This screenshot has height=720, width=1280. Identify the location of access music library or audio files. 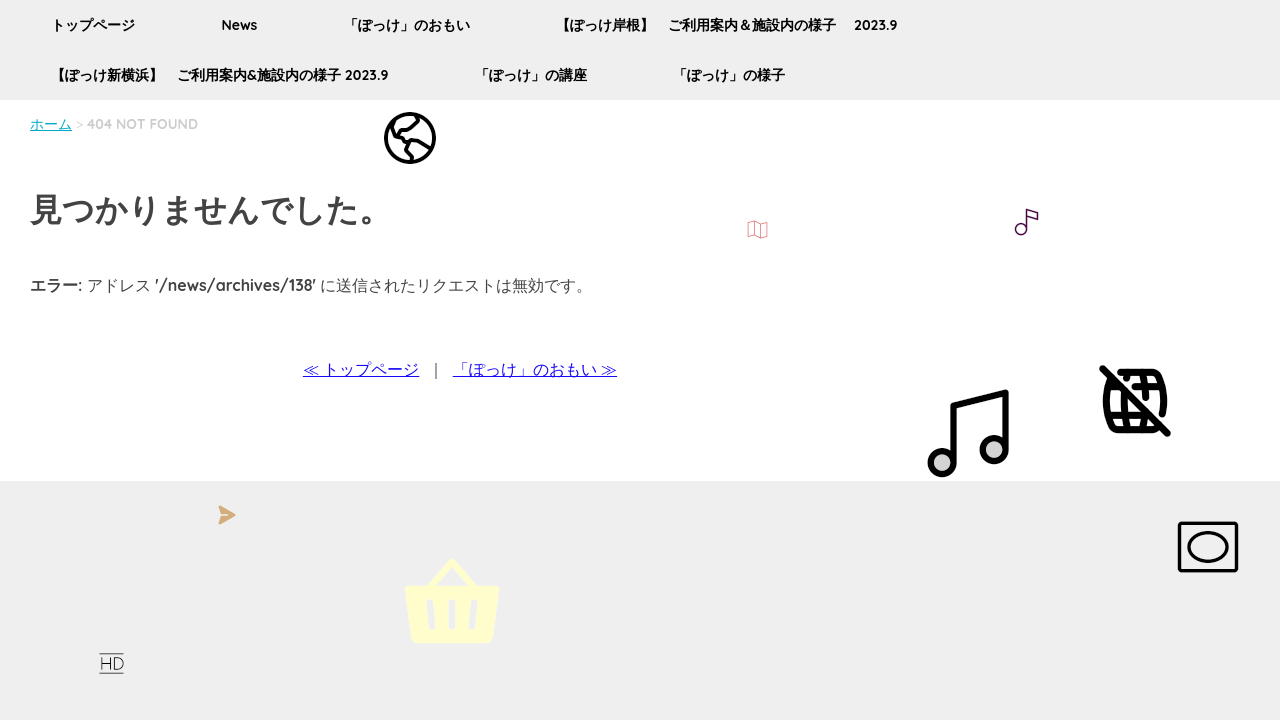
(973, 435).